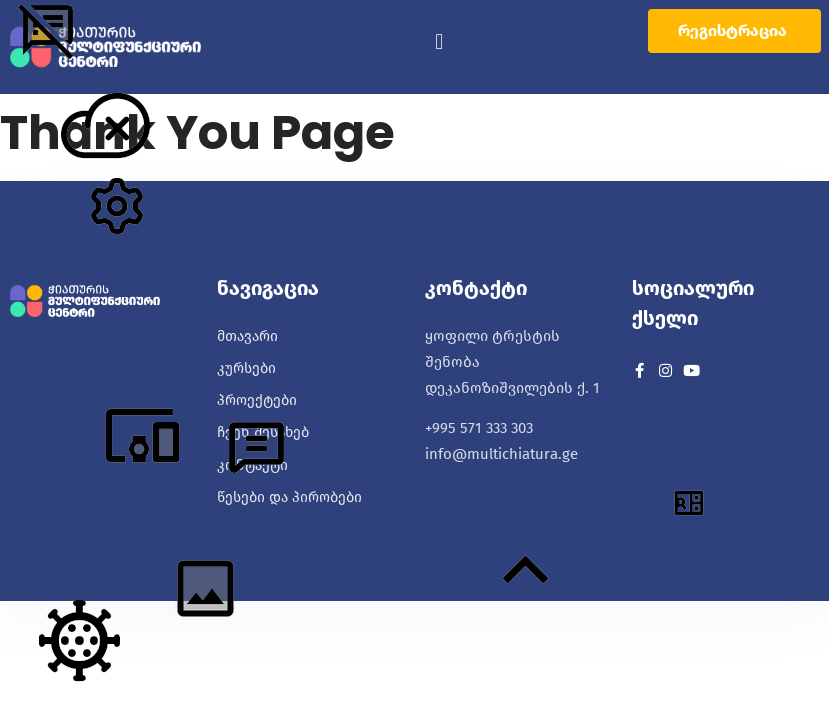 The image size is (829, 720). Describe the element at coordinates (48, 30) in the screenshot. I see `mute or disable speaker notes` at that location.